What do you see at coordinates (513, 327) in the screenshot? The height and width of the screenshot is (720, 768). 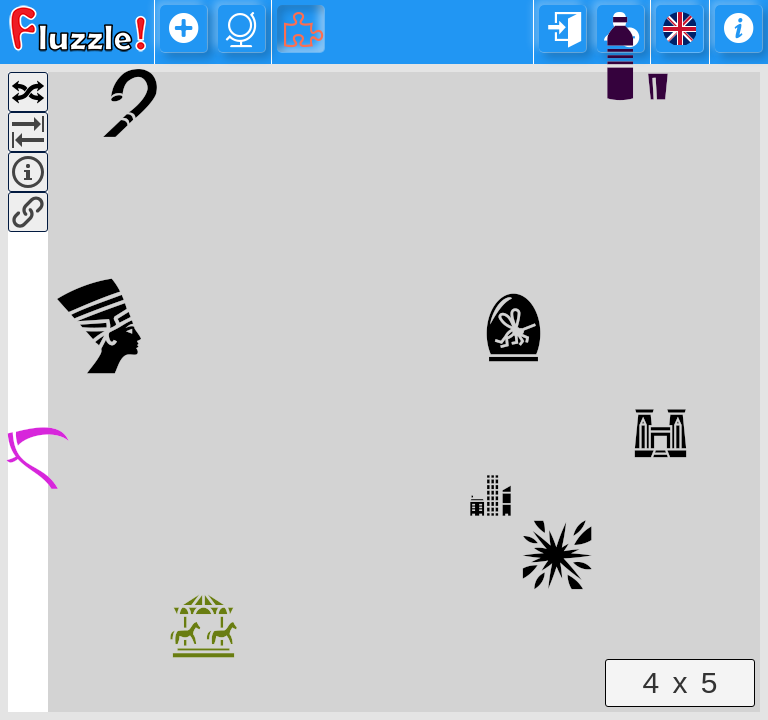 I see `prehistoric or fossil-themed game element` at bounding box center [513, 327].